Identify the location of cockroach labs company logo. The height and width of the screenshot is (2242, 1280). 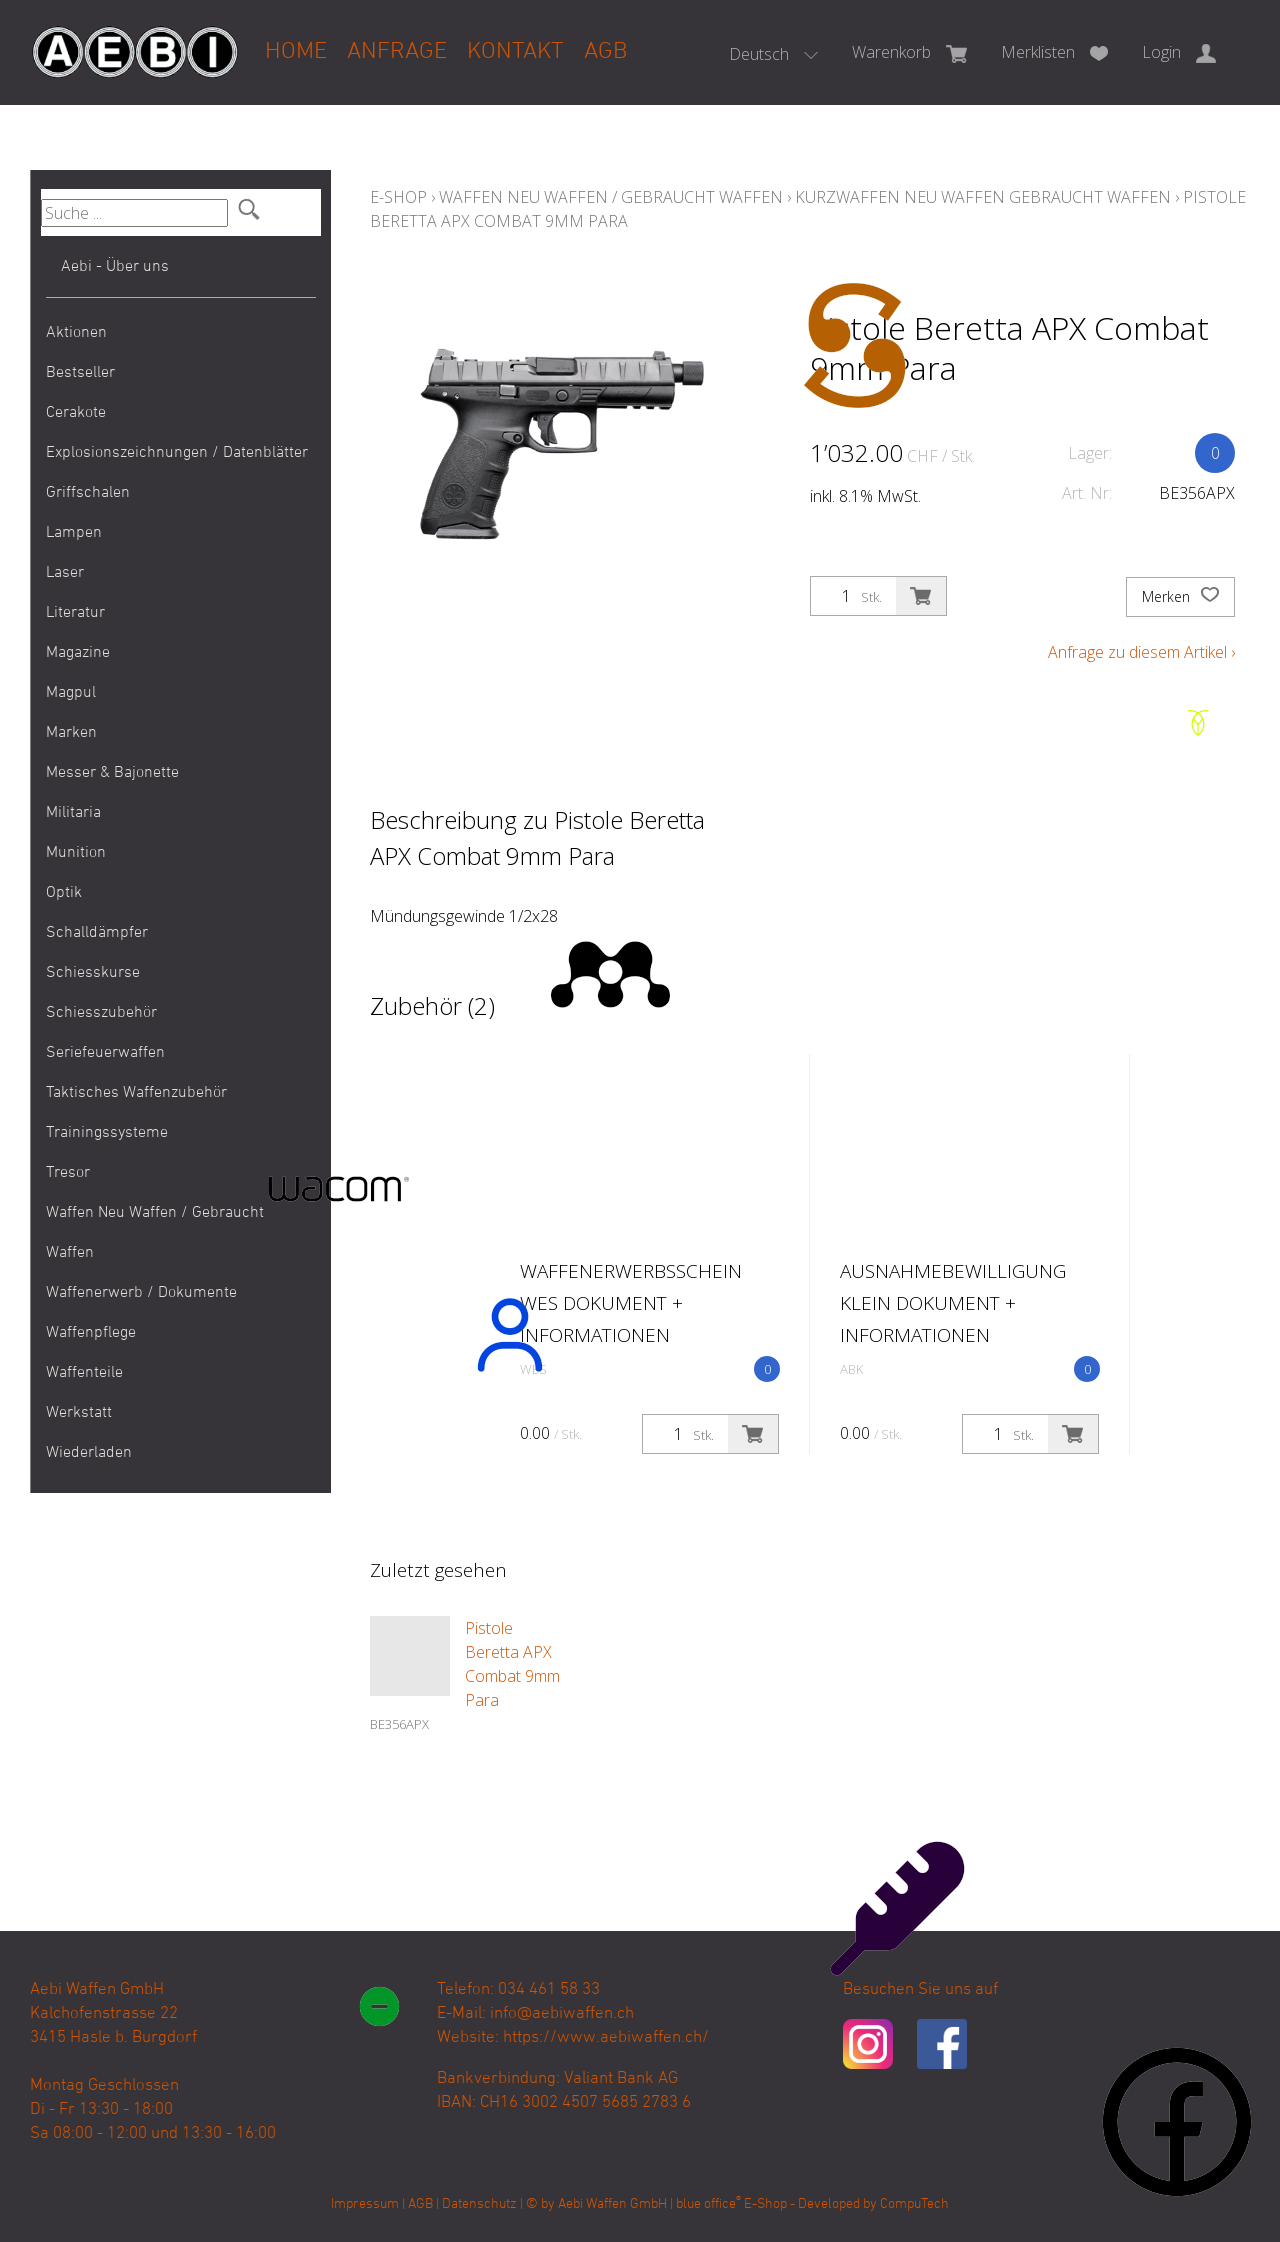
(1198, 723).